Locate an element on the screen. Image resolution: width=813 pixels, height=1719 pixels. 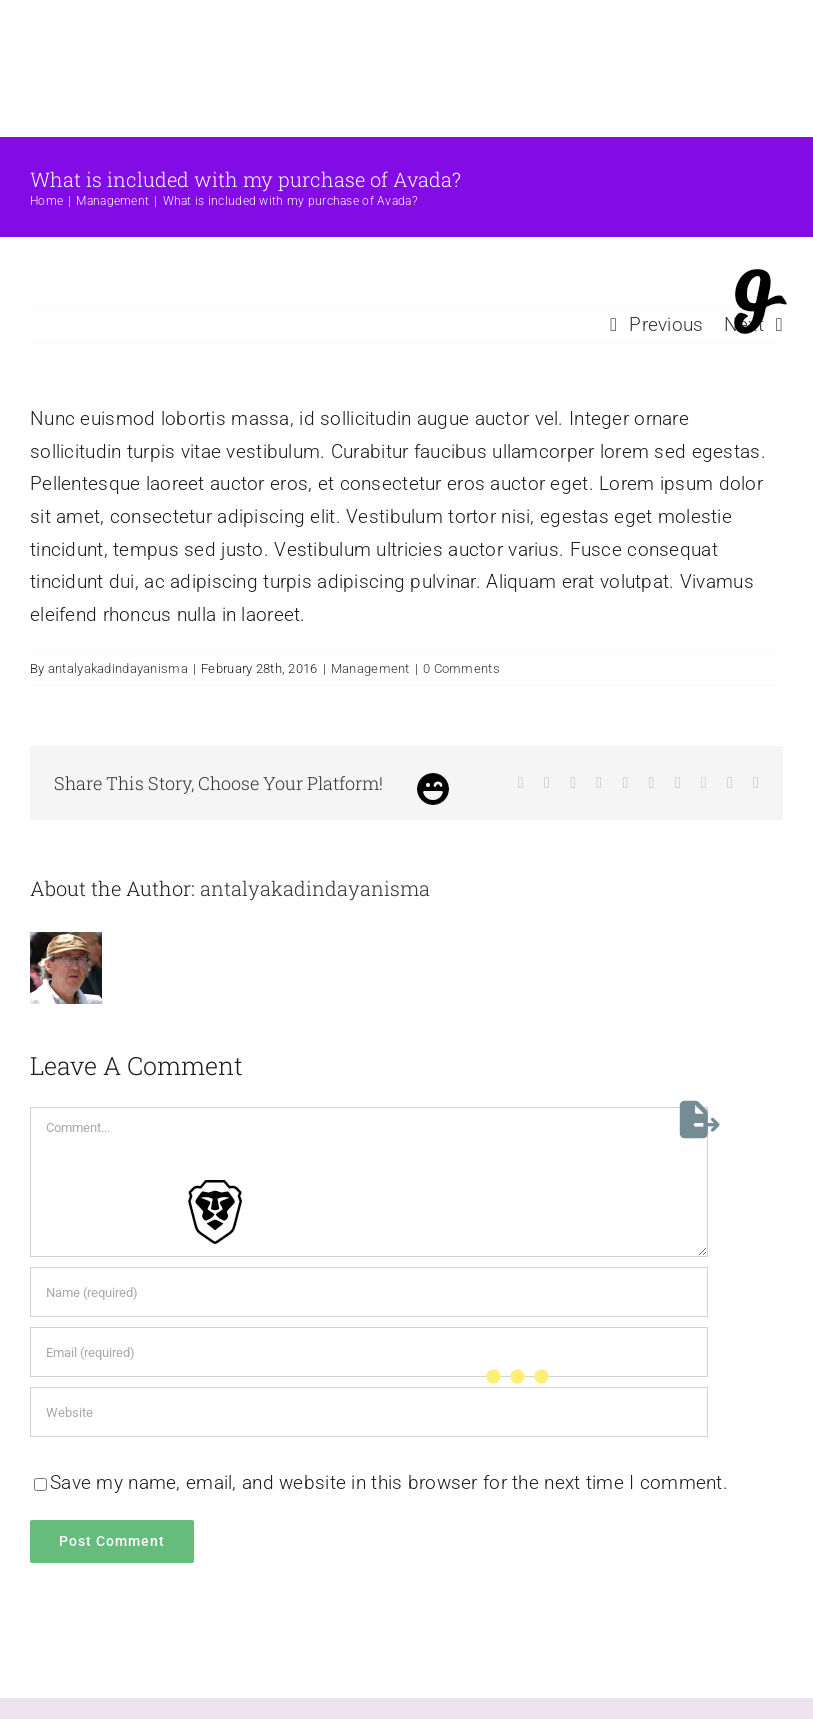
glide app logo is located at coordinates (758, 301).